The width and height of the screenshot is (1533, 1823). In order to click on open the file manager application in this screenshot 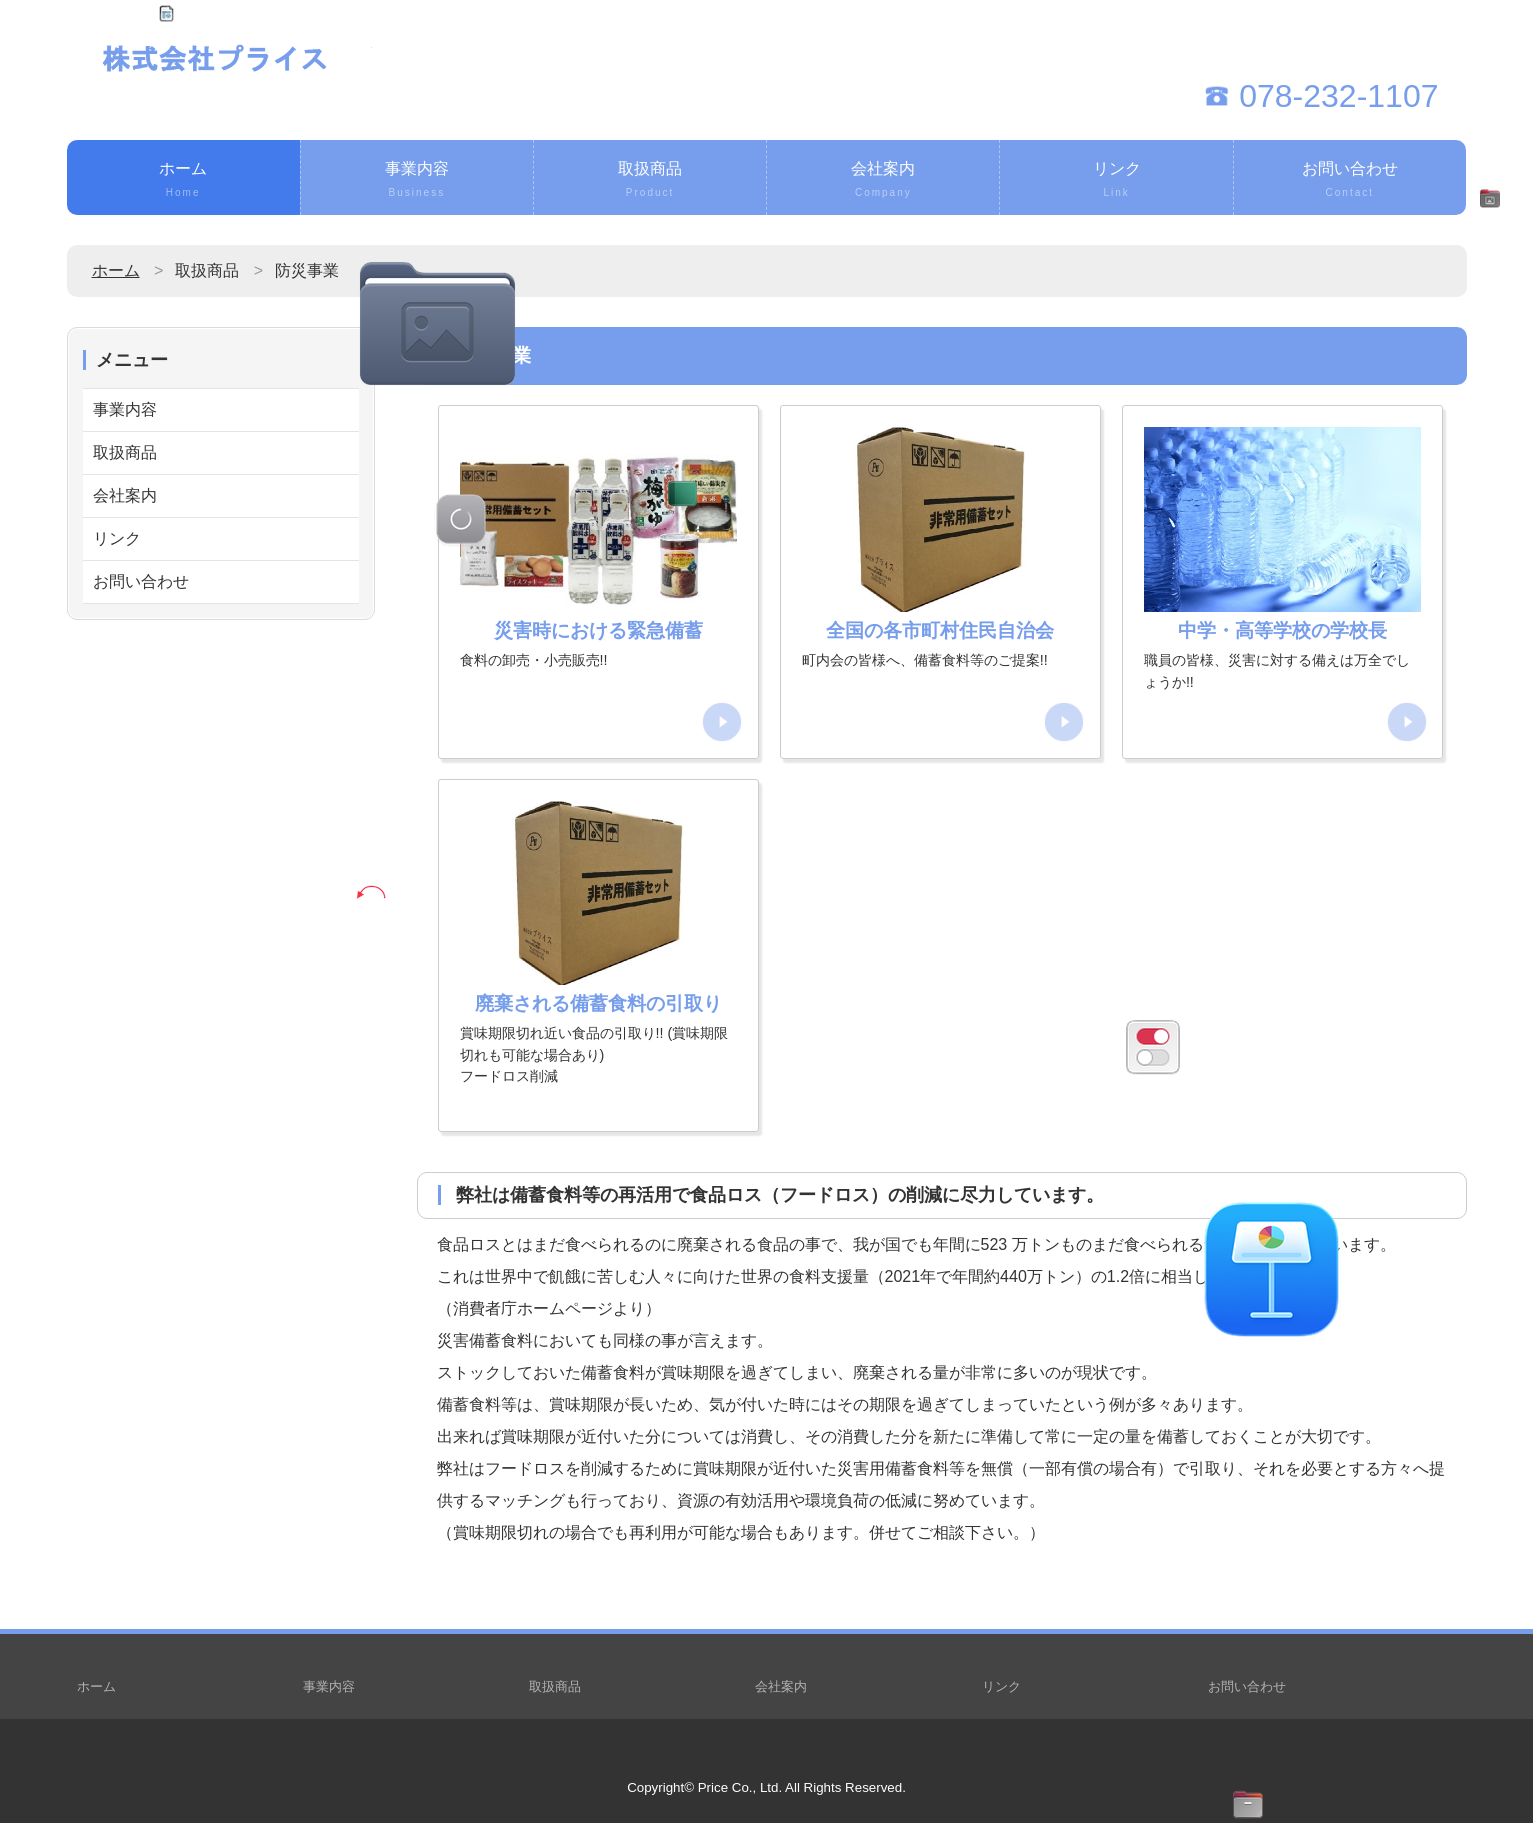, I will do `click(1248, 1804)`.